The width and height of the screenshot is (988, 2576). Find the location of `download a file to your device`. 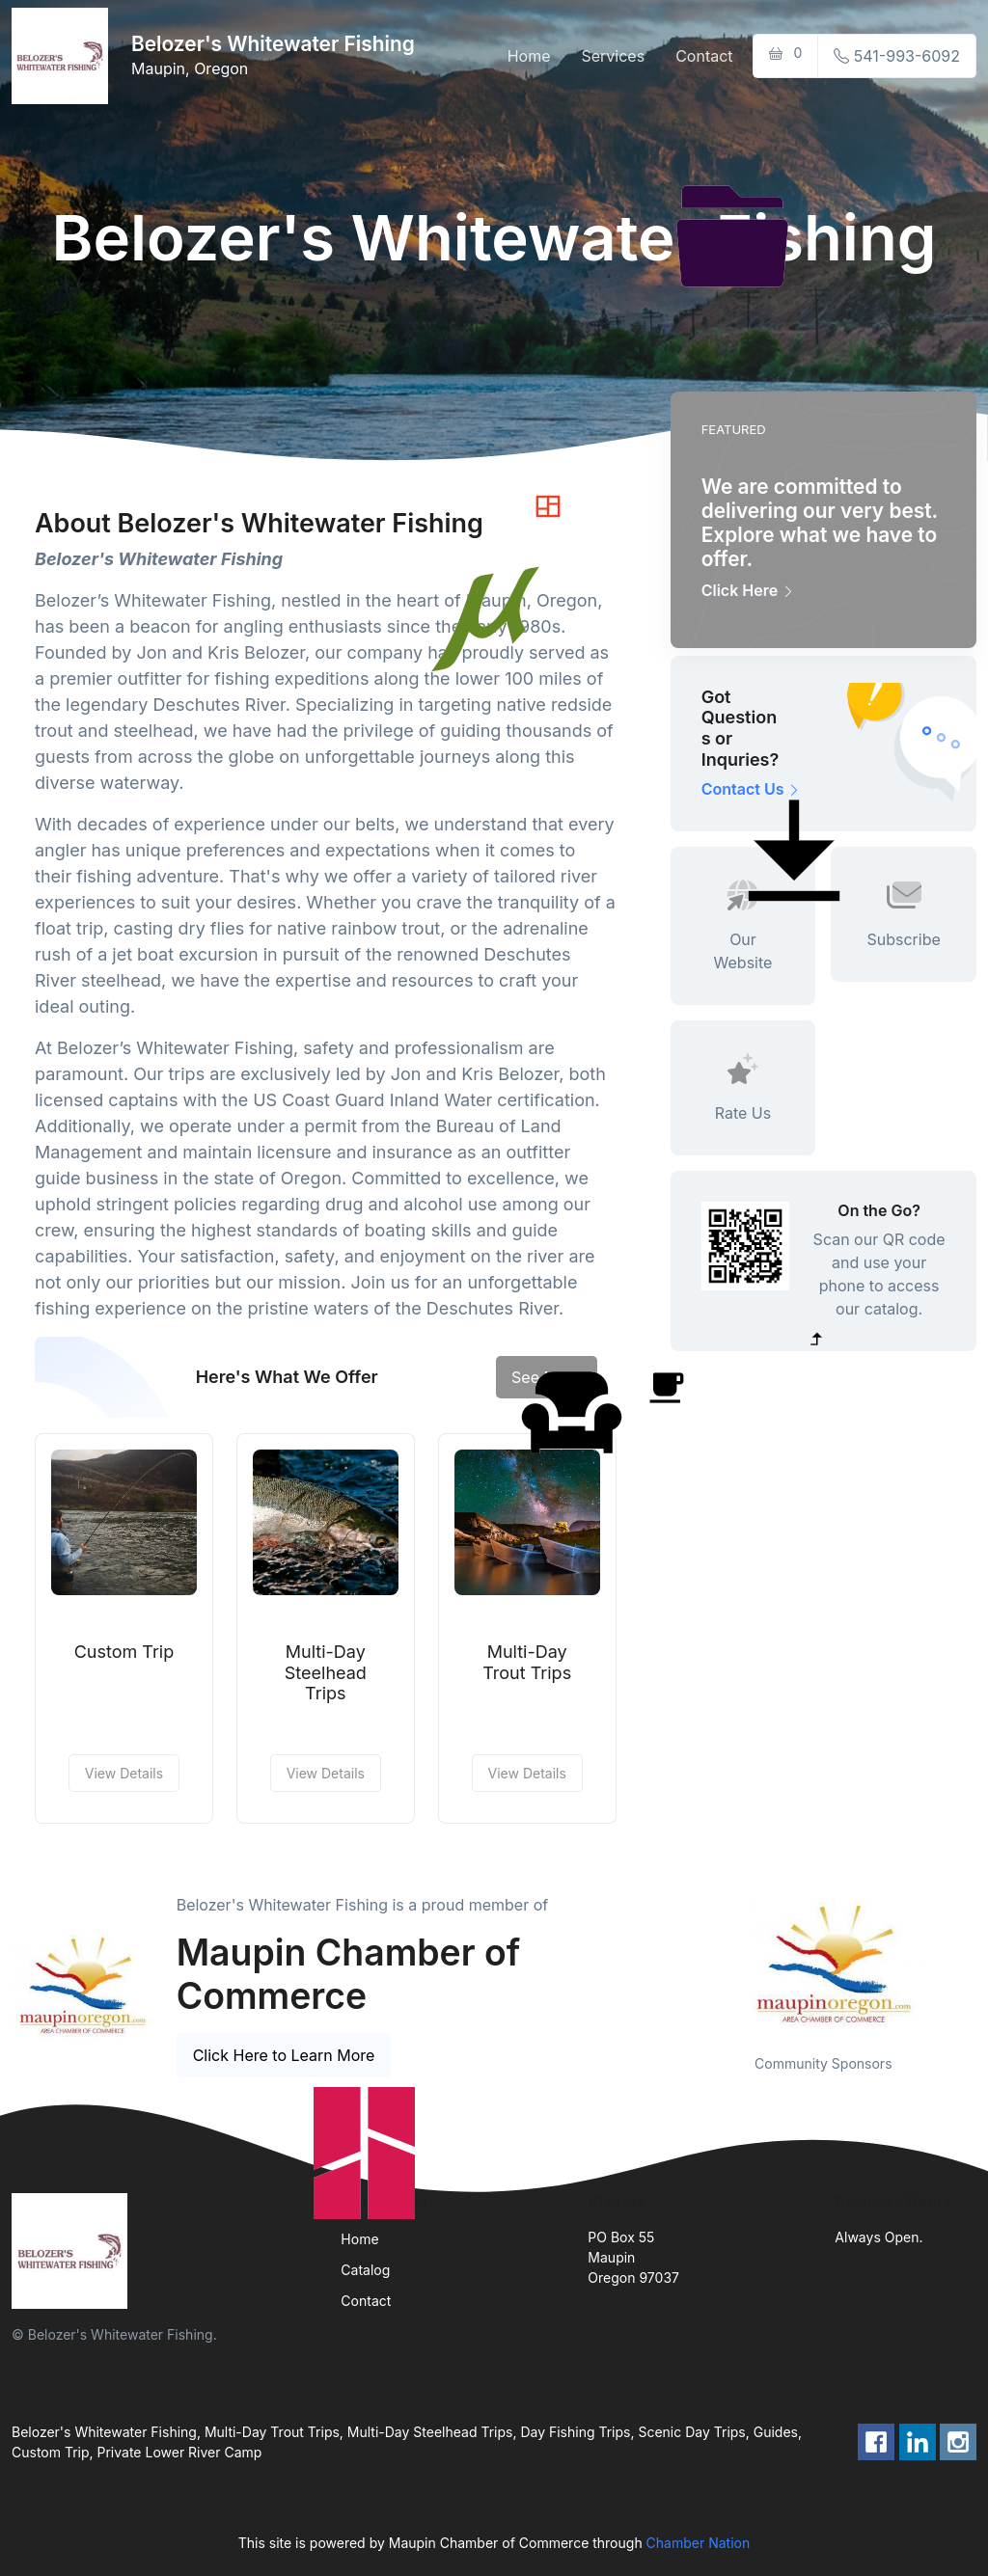

download a file to your device is located at coordinates (794, 855).